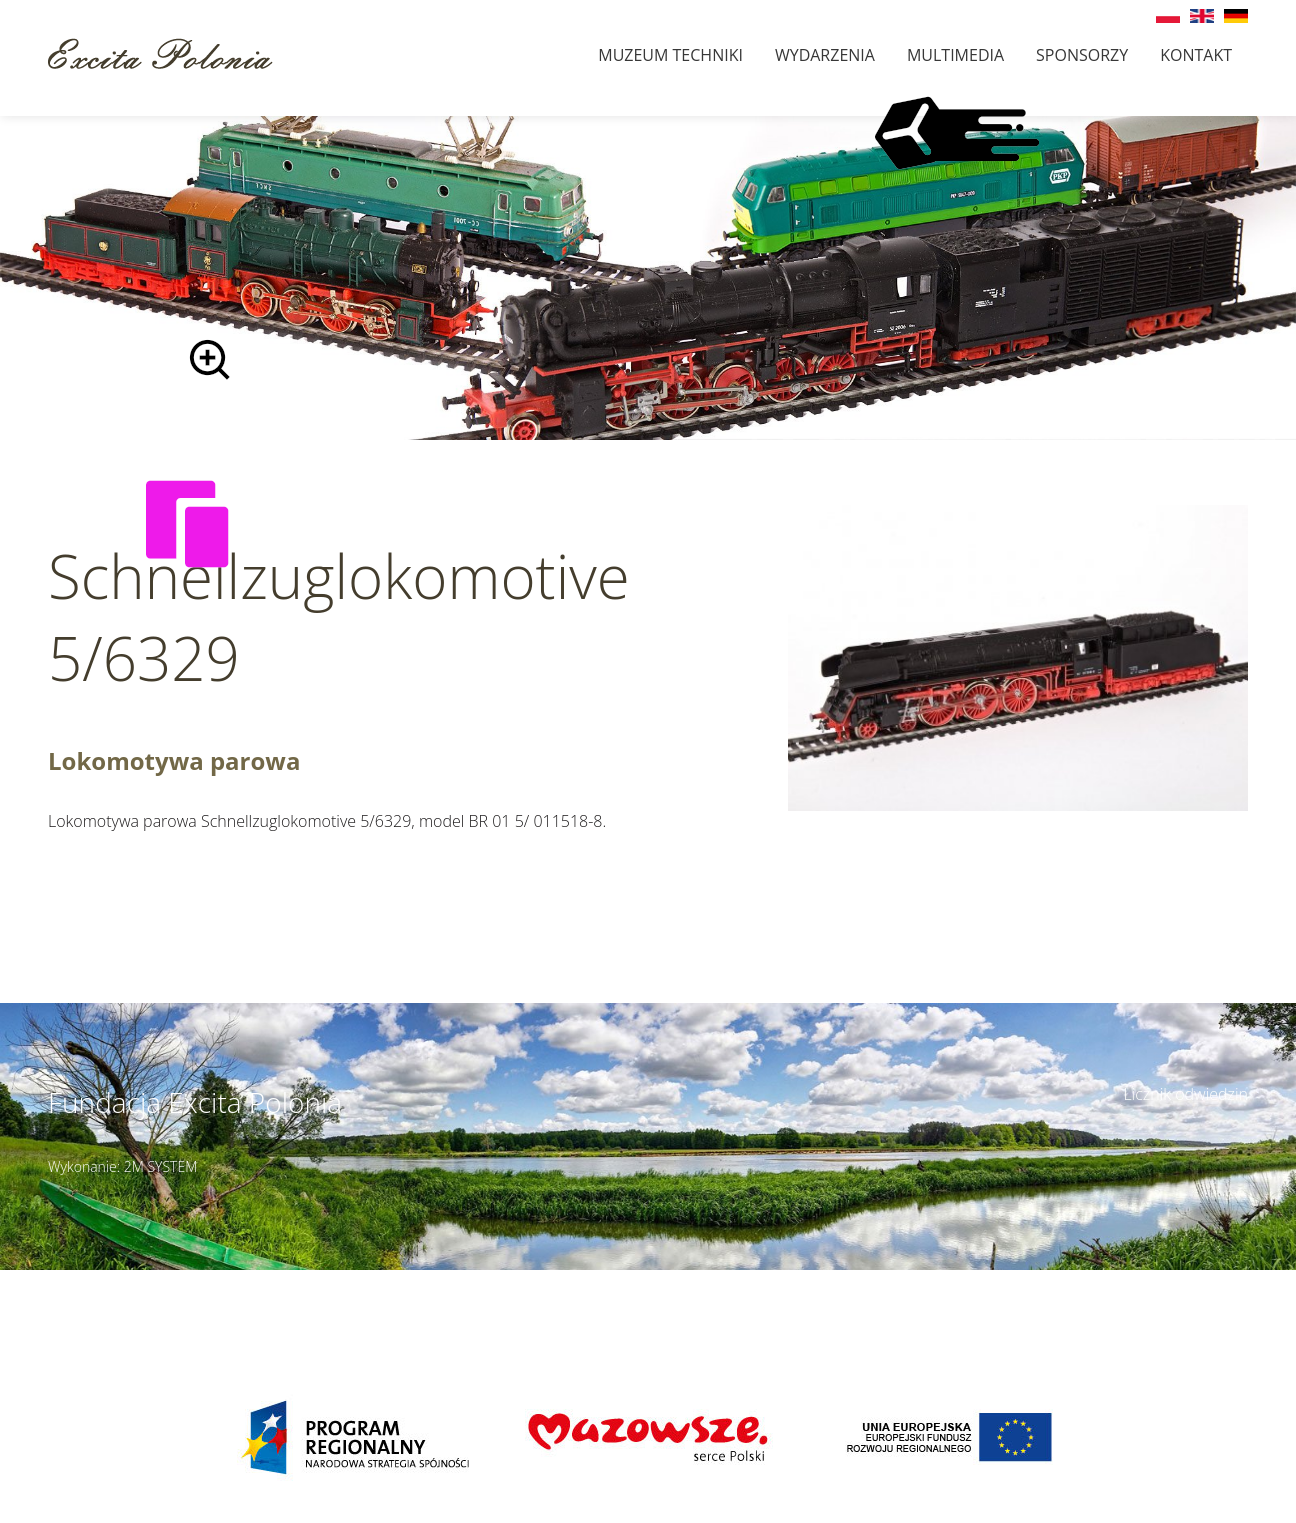 The height and width of the screenshot is (1523, 1296). I want to click on zoom in on content, so click(209, 359).